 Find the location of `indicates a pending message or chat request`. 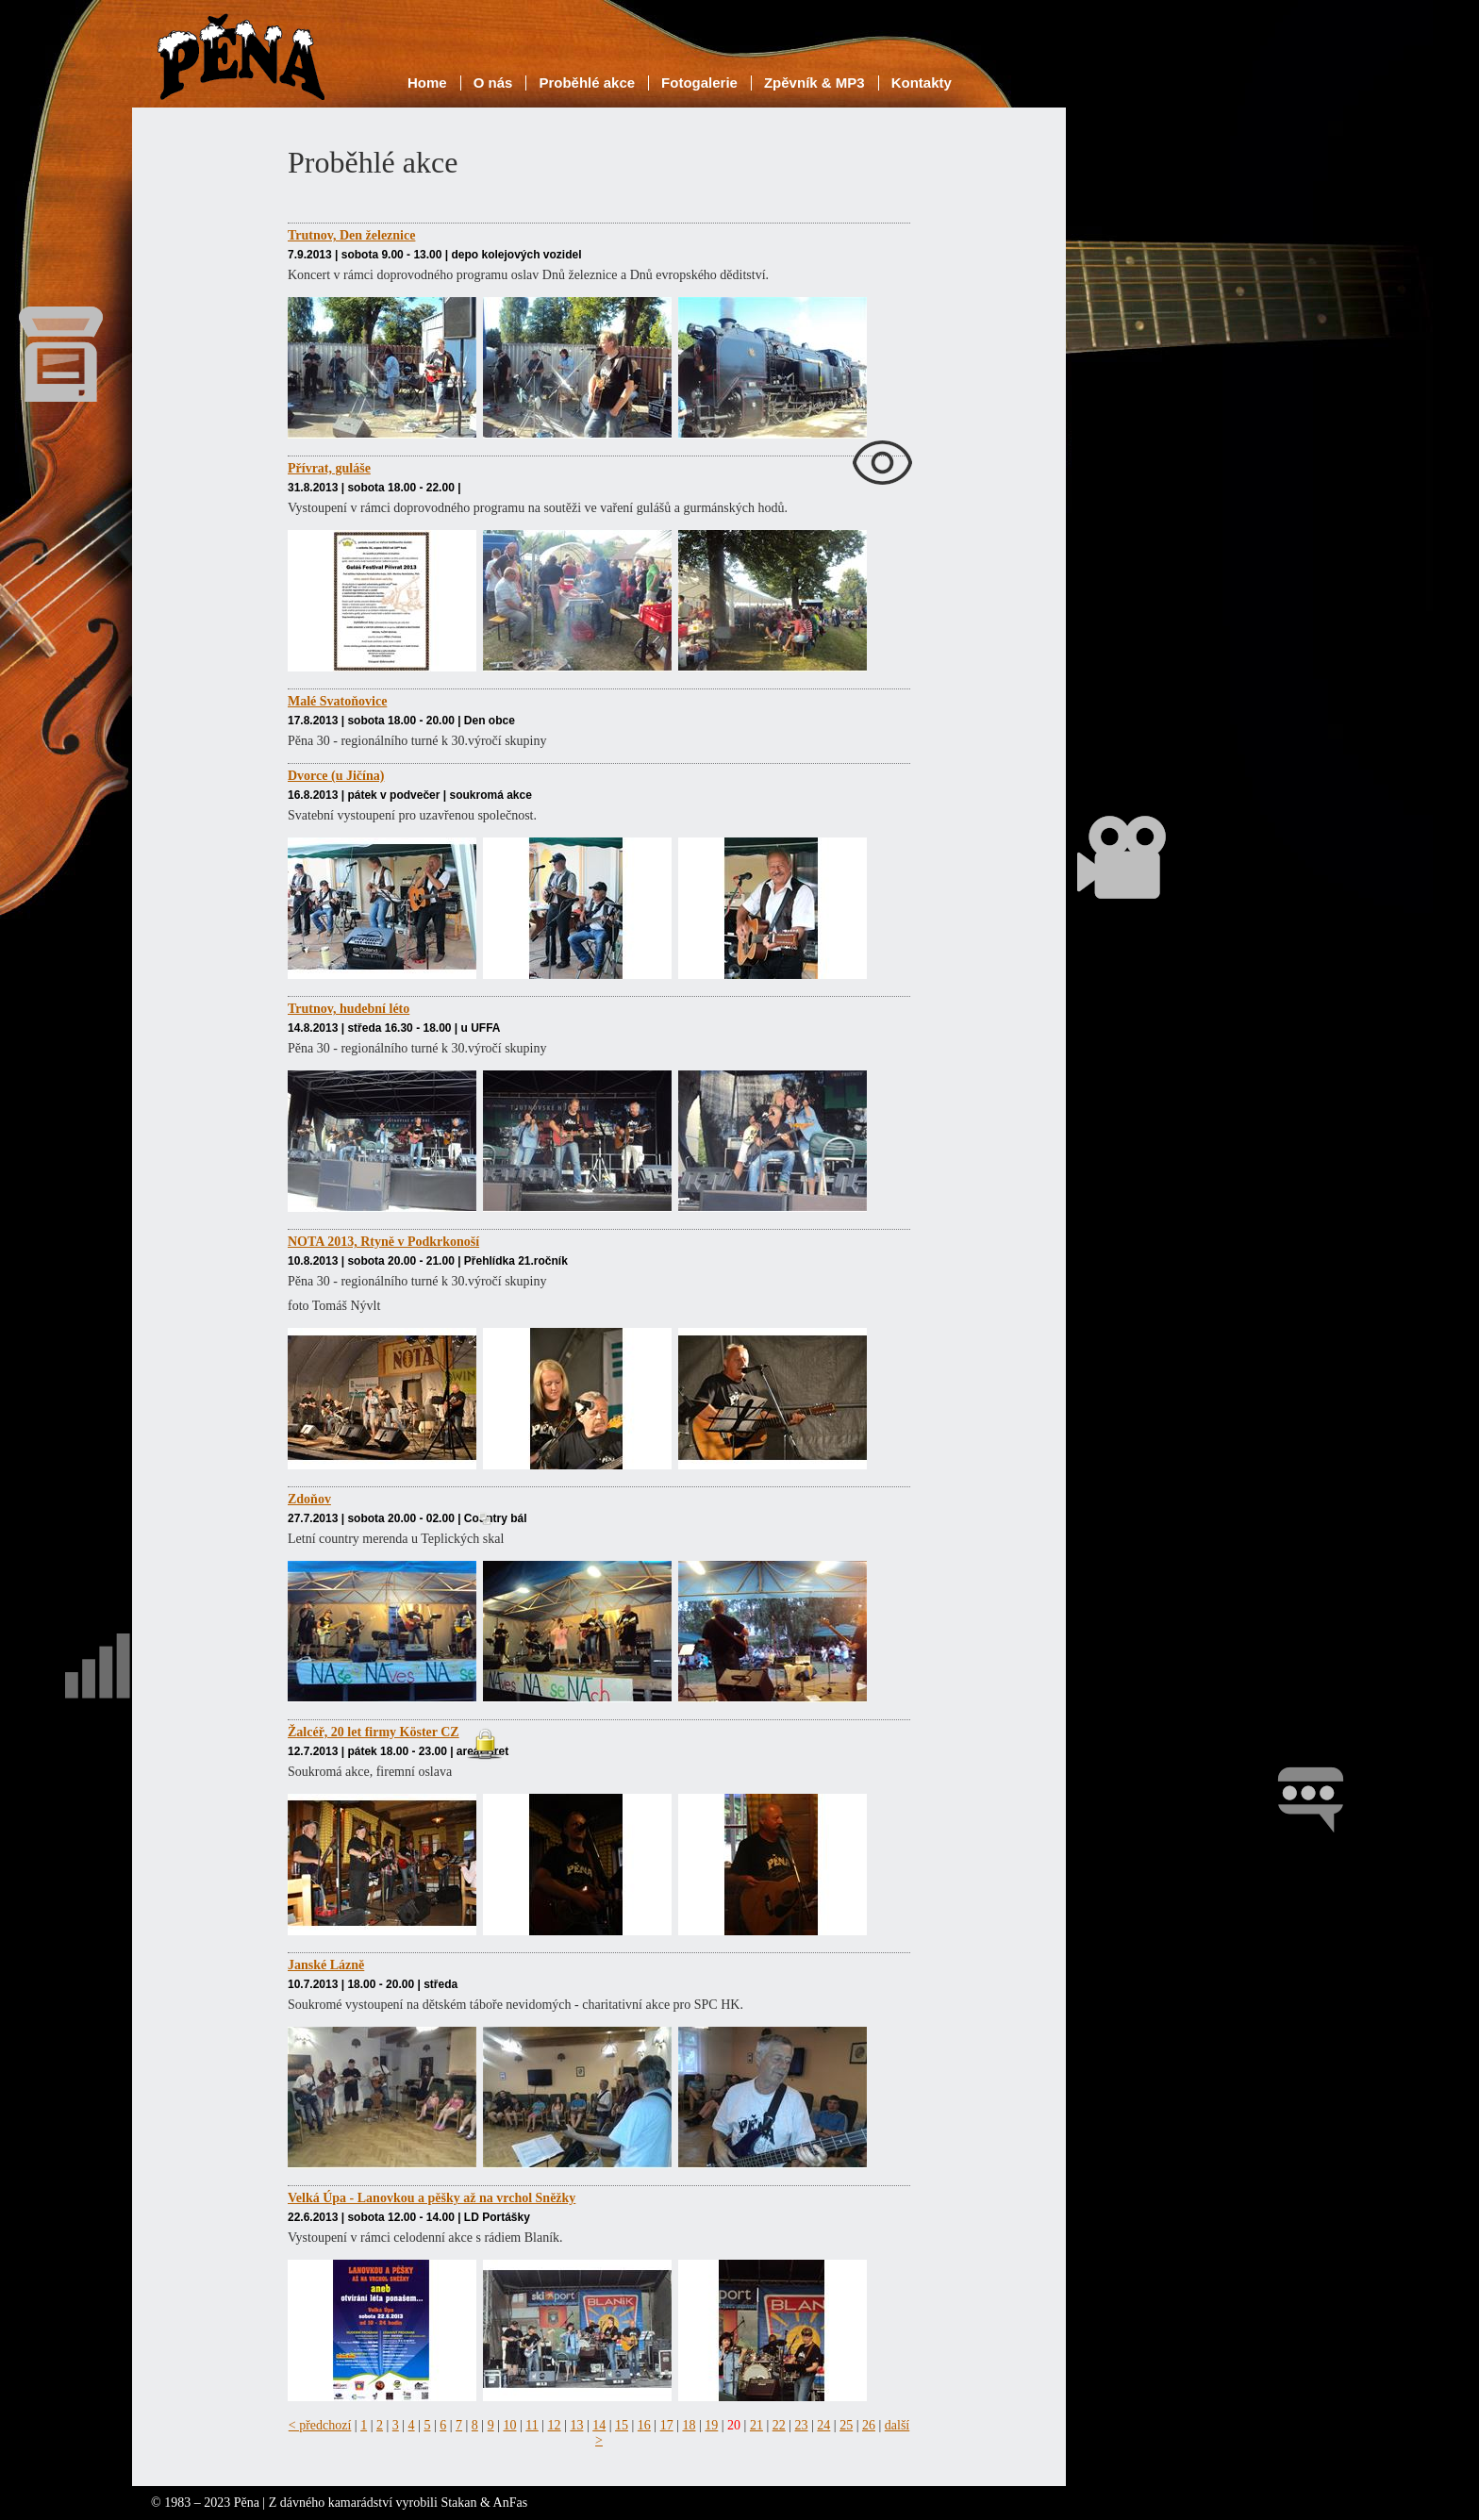

indicates a pending message or chat request is located at coordinates (1310, 1799).